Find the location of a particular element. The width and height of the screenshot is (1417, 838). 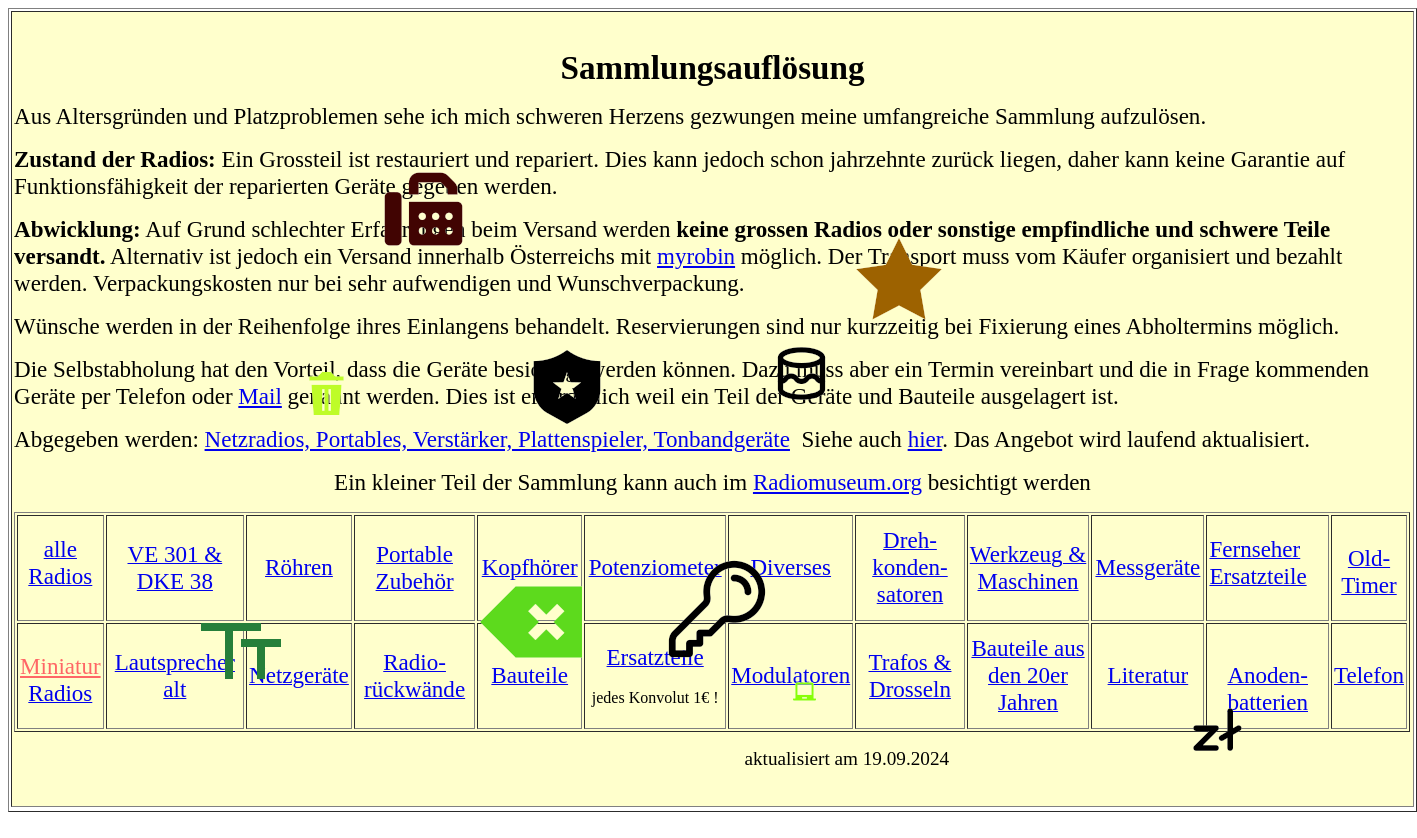

view security or protection settings is located at coordinates (567, 387).